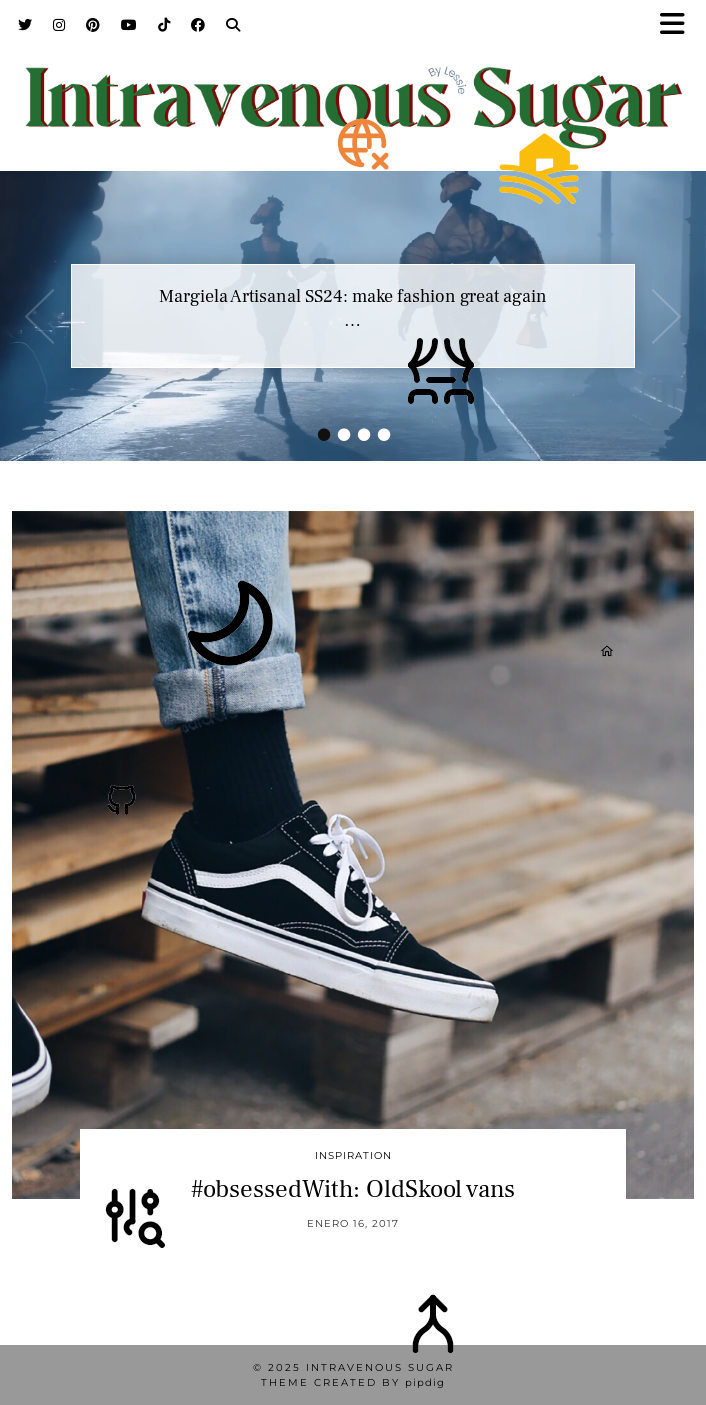  Describe the element at coordinates (229, 622) in the screenshot. I see `switch to dark mode` at that location.